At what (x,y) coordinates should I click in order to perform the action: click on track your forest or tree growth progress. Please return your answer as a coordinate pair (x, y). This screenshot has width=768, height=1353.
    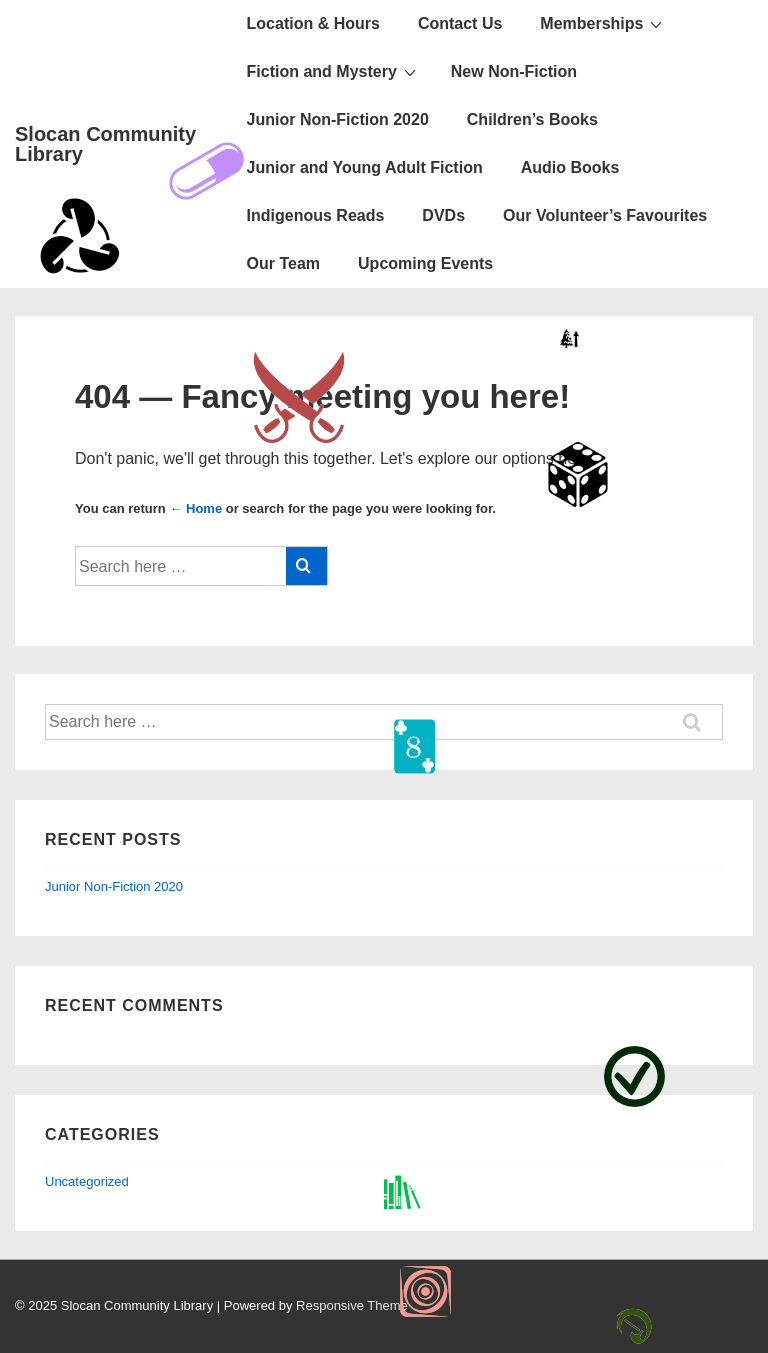
    Looking at the image, I should click on (569, 338).